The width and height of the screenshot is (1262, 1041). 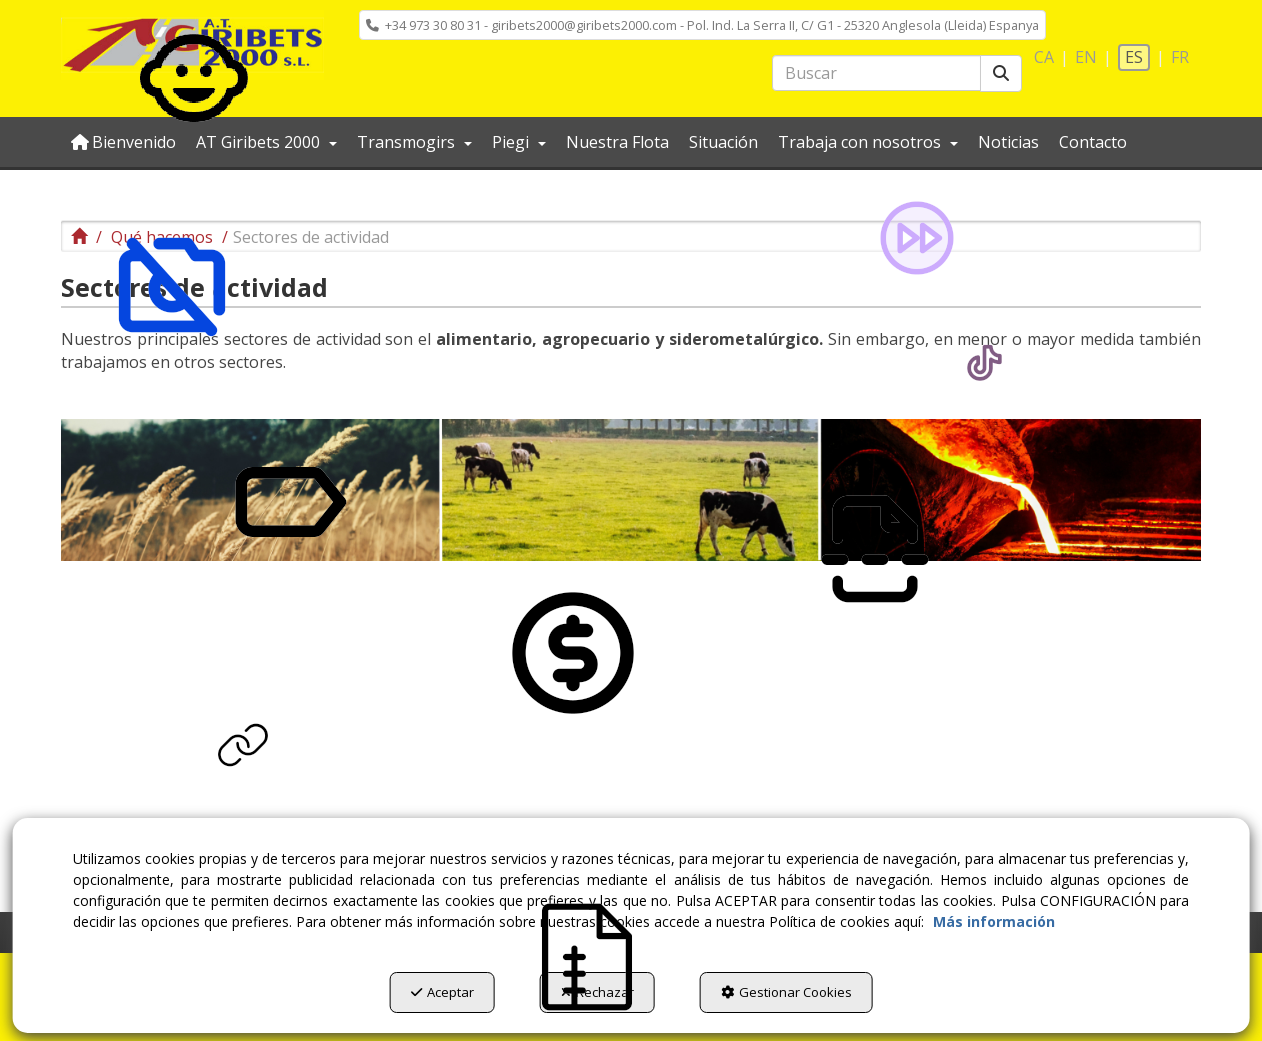 What do you see at coordinates (587, 957) in the screenshot?
I see `access compressed or archived files` at bounding box center [587, 957].